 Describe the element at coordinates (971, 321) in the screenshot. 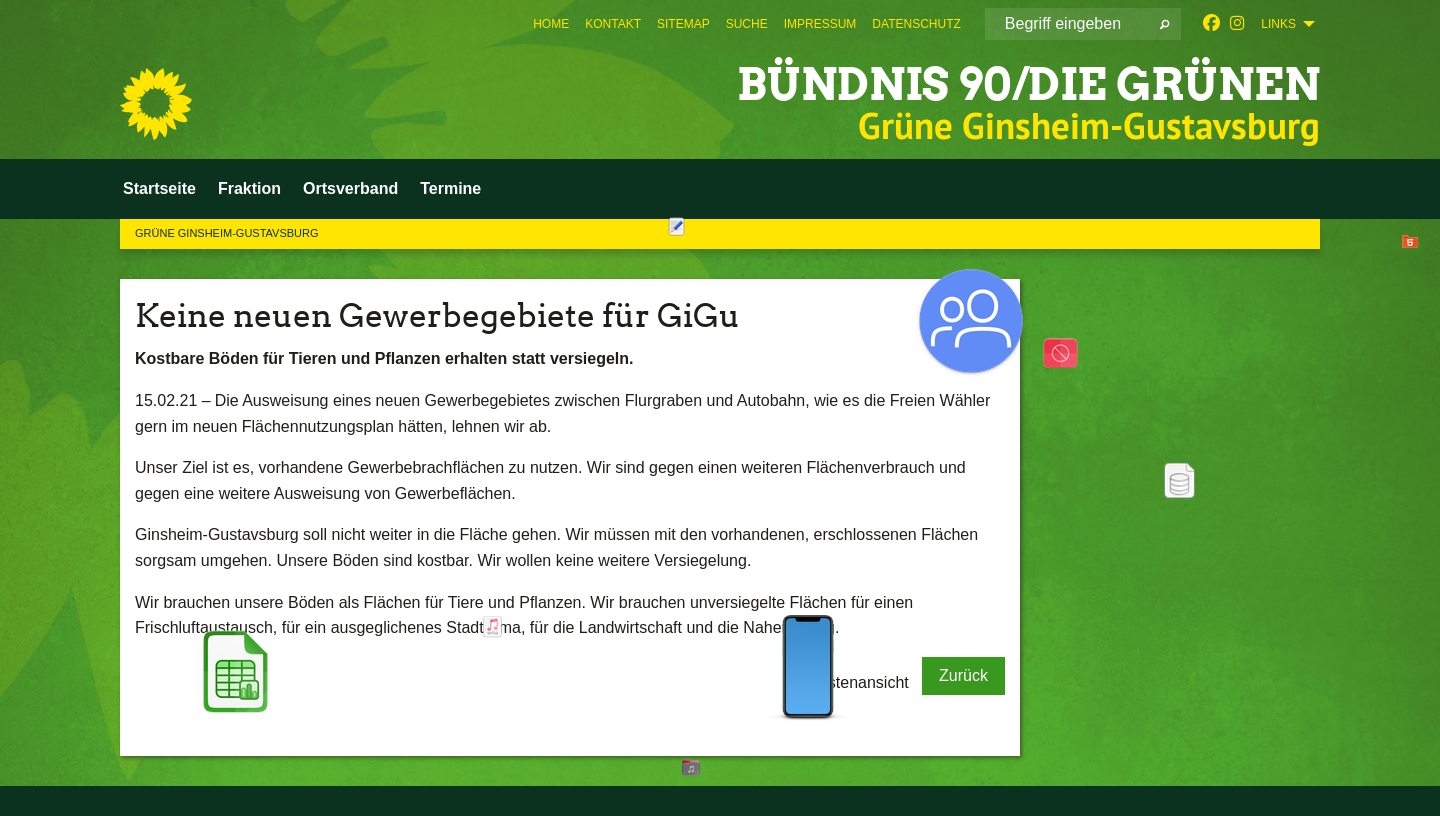

I see `indicates shared or collaborative content` at that location.